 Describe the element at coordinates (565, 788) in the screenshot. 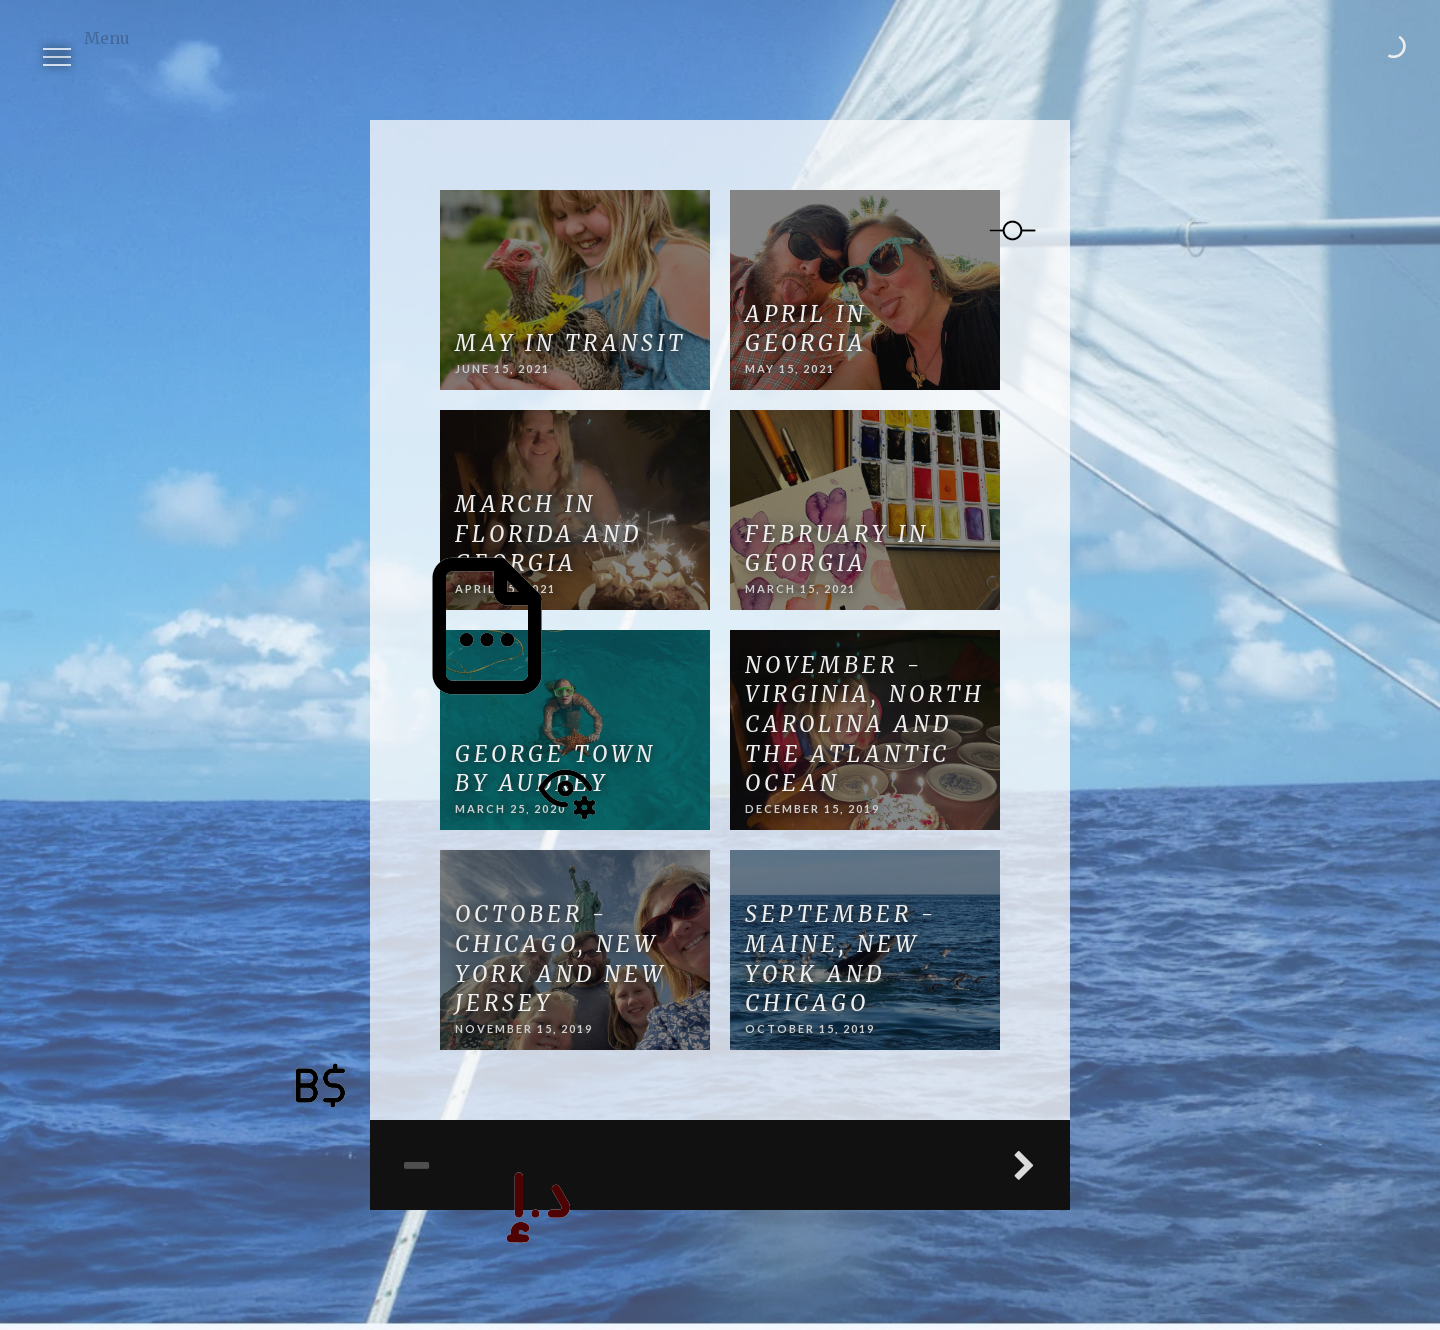

I see `manage visibility settings` at that location.